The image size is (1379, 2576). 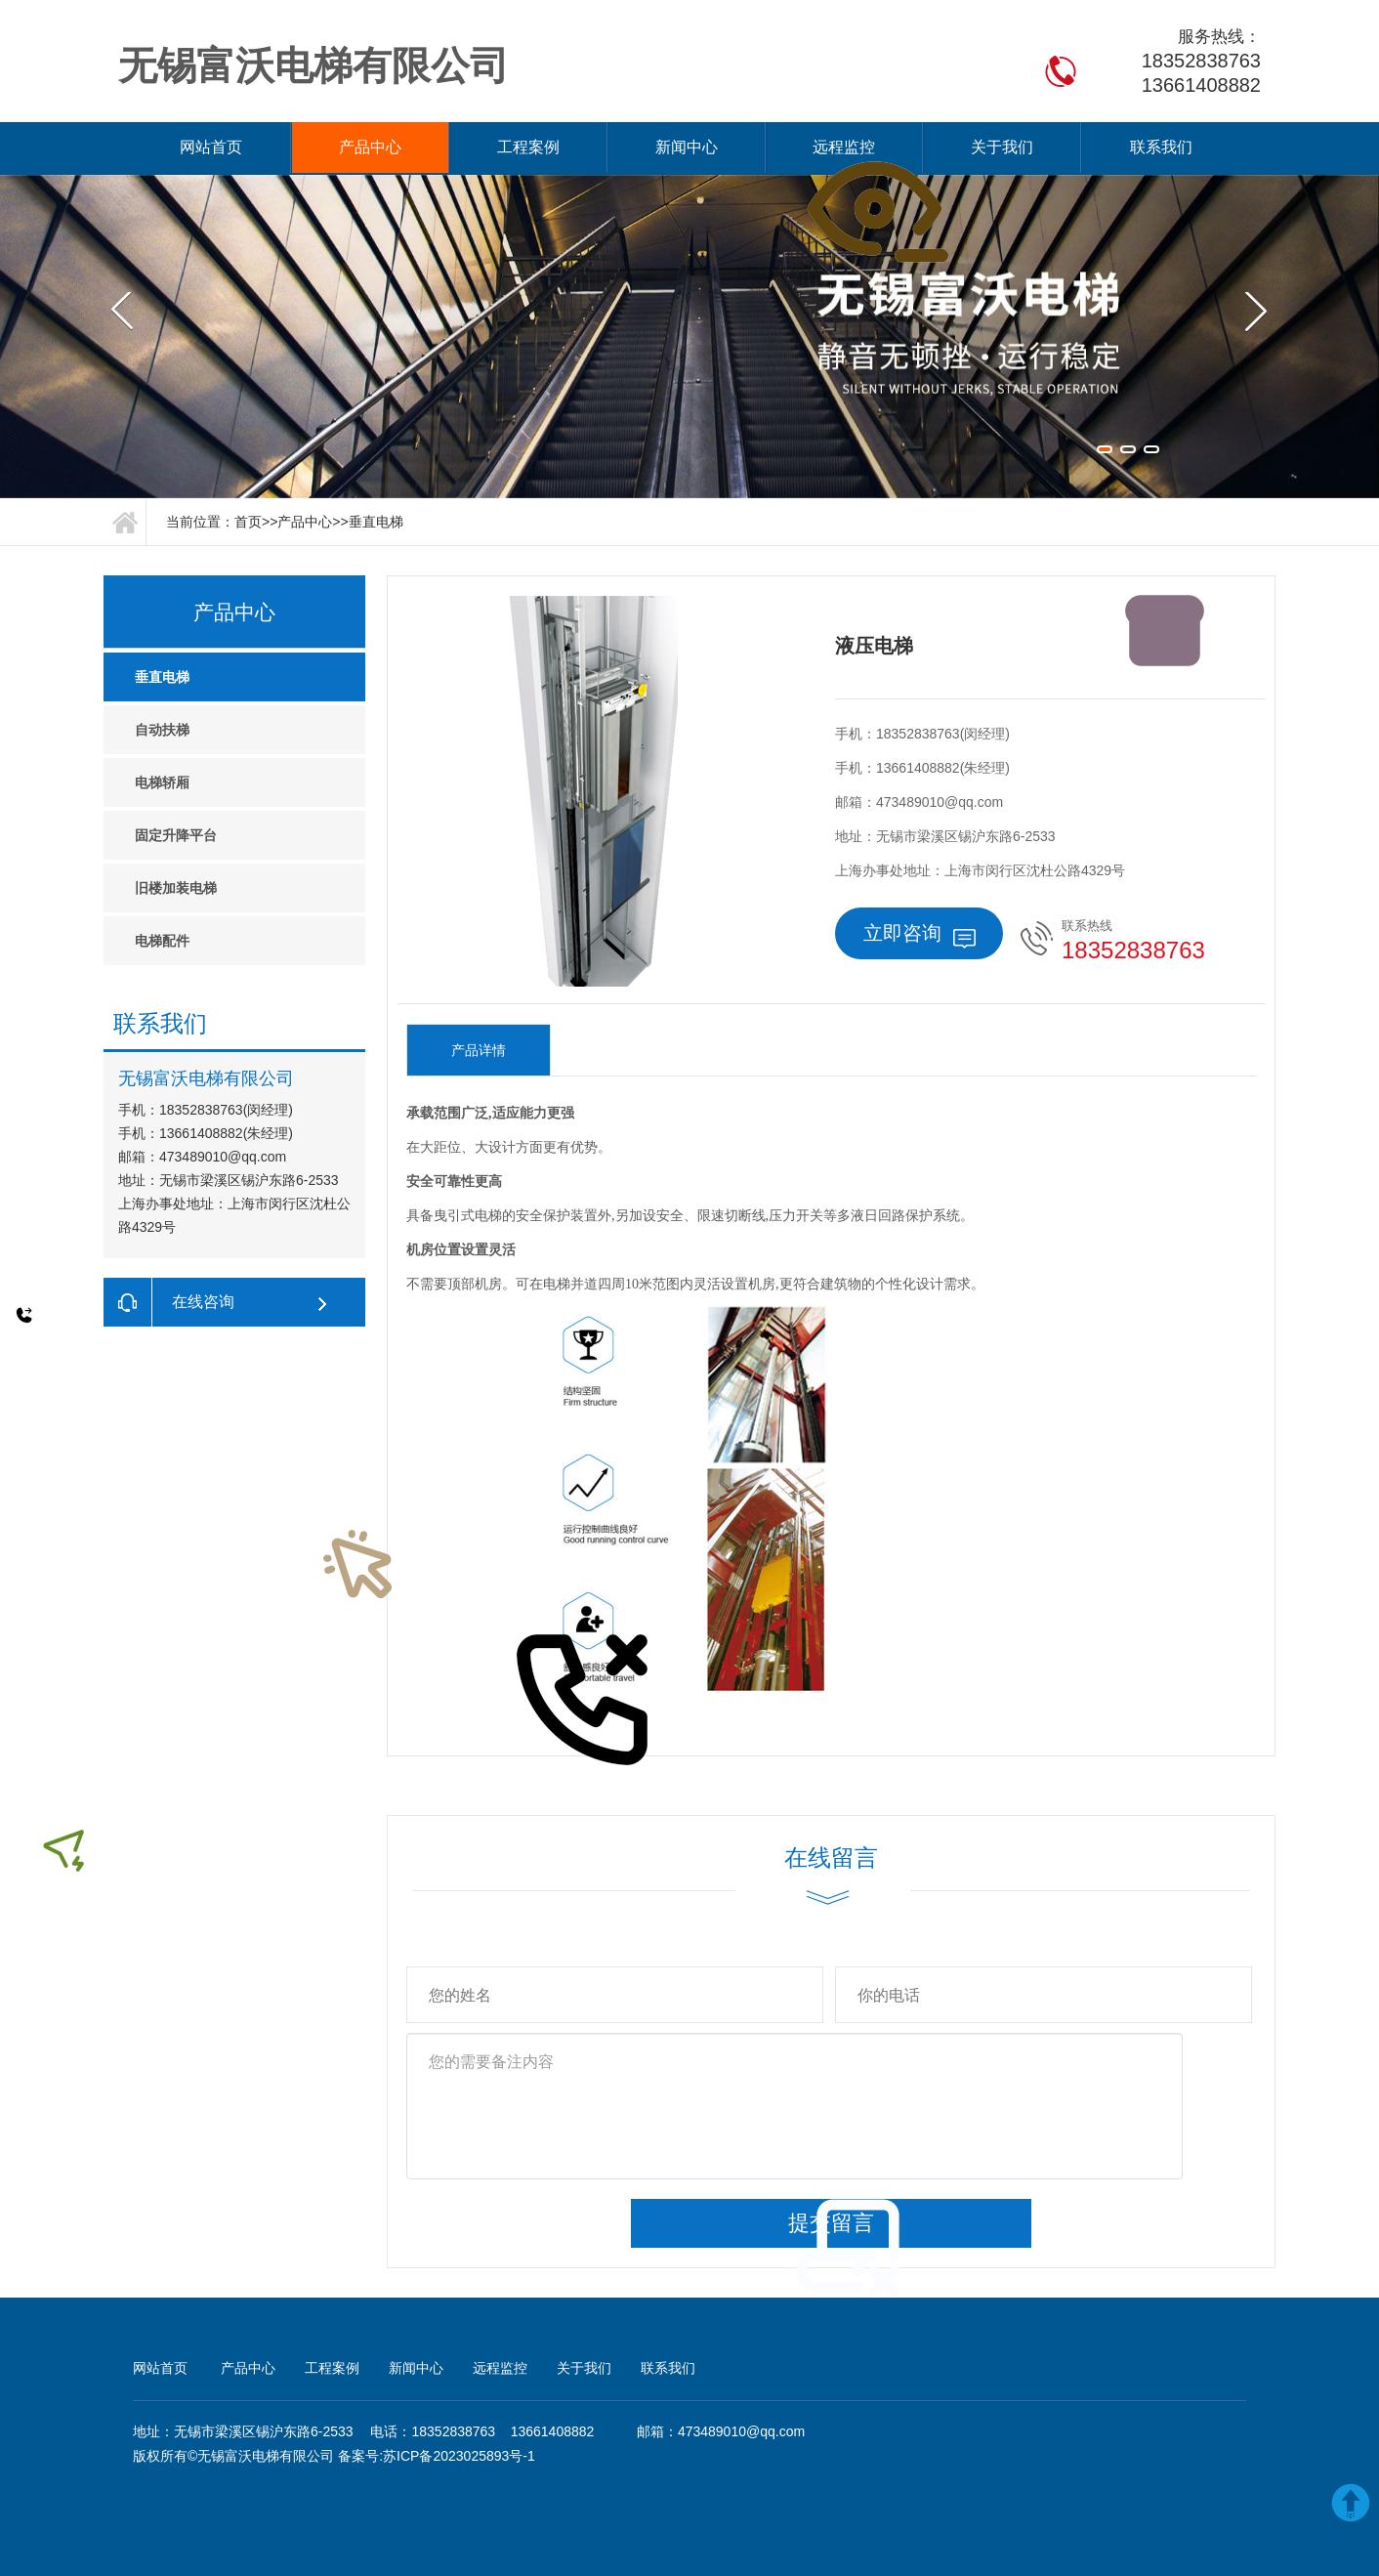 What do you see at coordinates (874, 208) in the screenshot?
I see `reduce visibility or hide content` at bounding box center [874, 208].